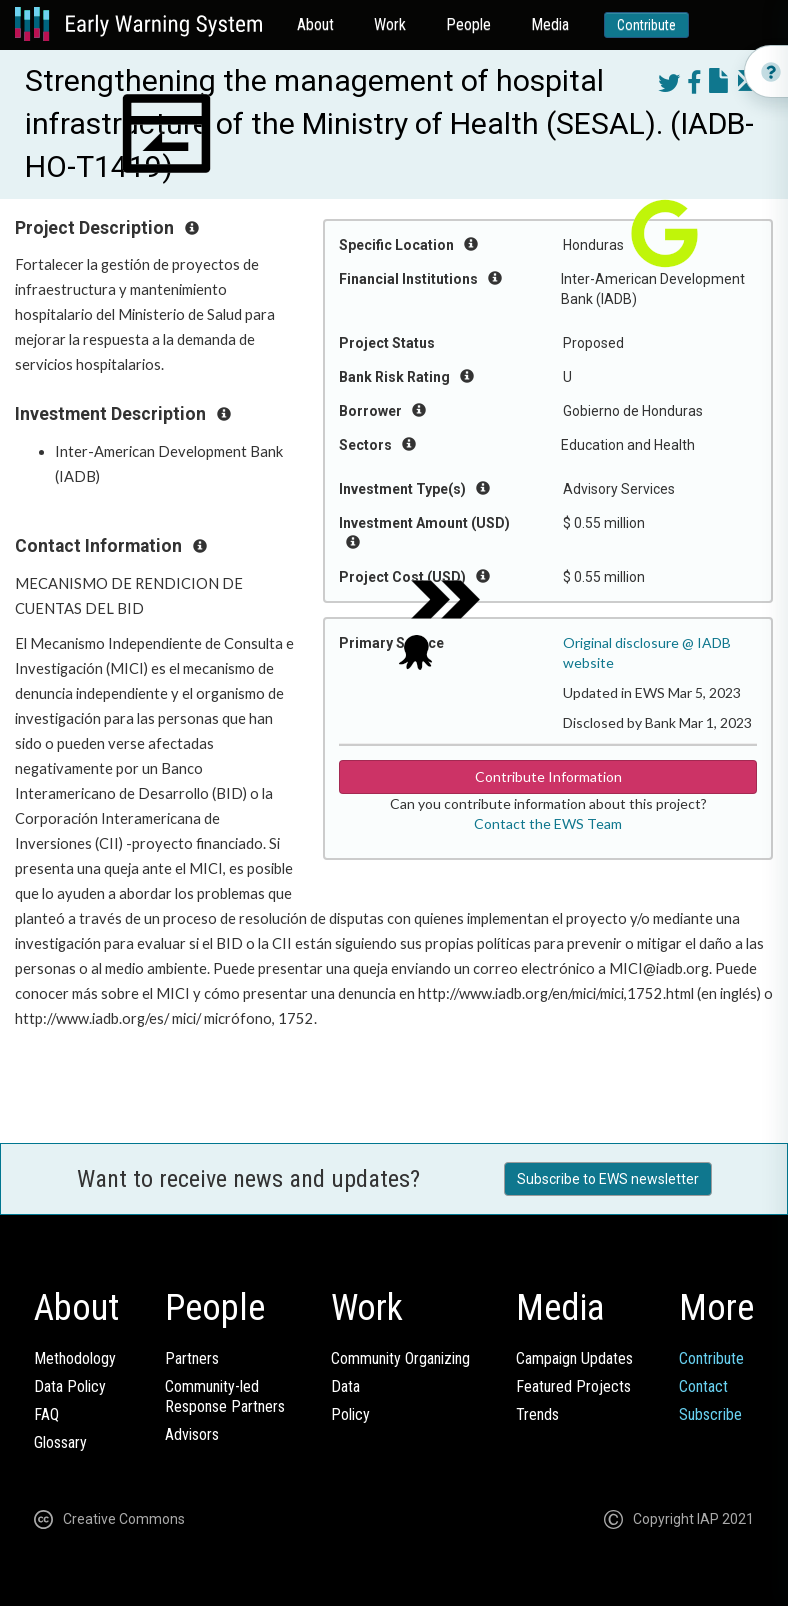 This screenshot has height=1606, width=788. I want to click on sign in with Google, so click(664, 233).